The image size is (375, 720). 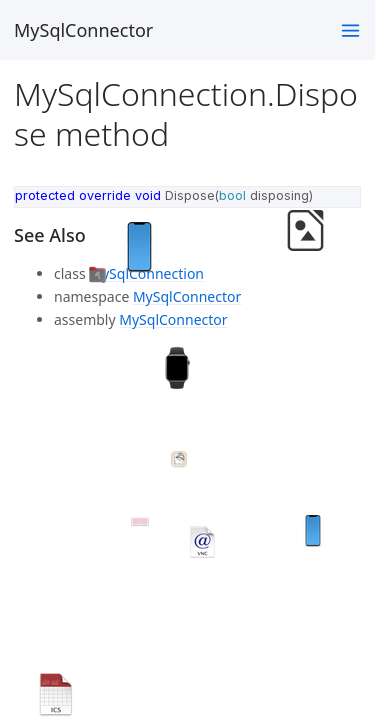 I want to click on open Claude Notes app, so click(x=179, y=459).